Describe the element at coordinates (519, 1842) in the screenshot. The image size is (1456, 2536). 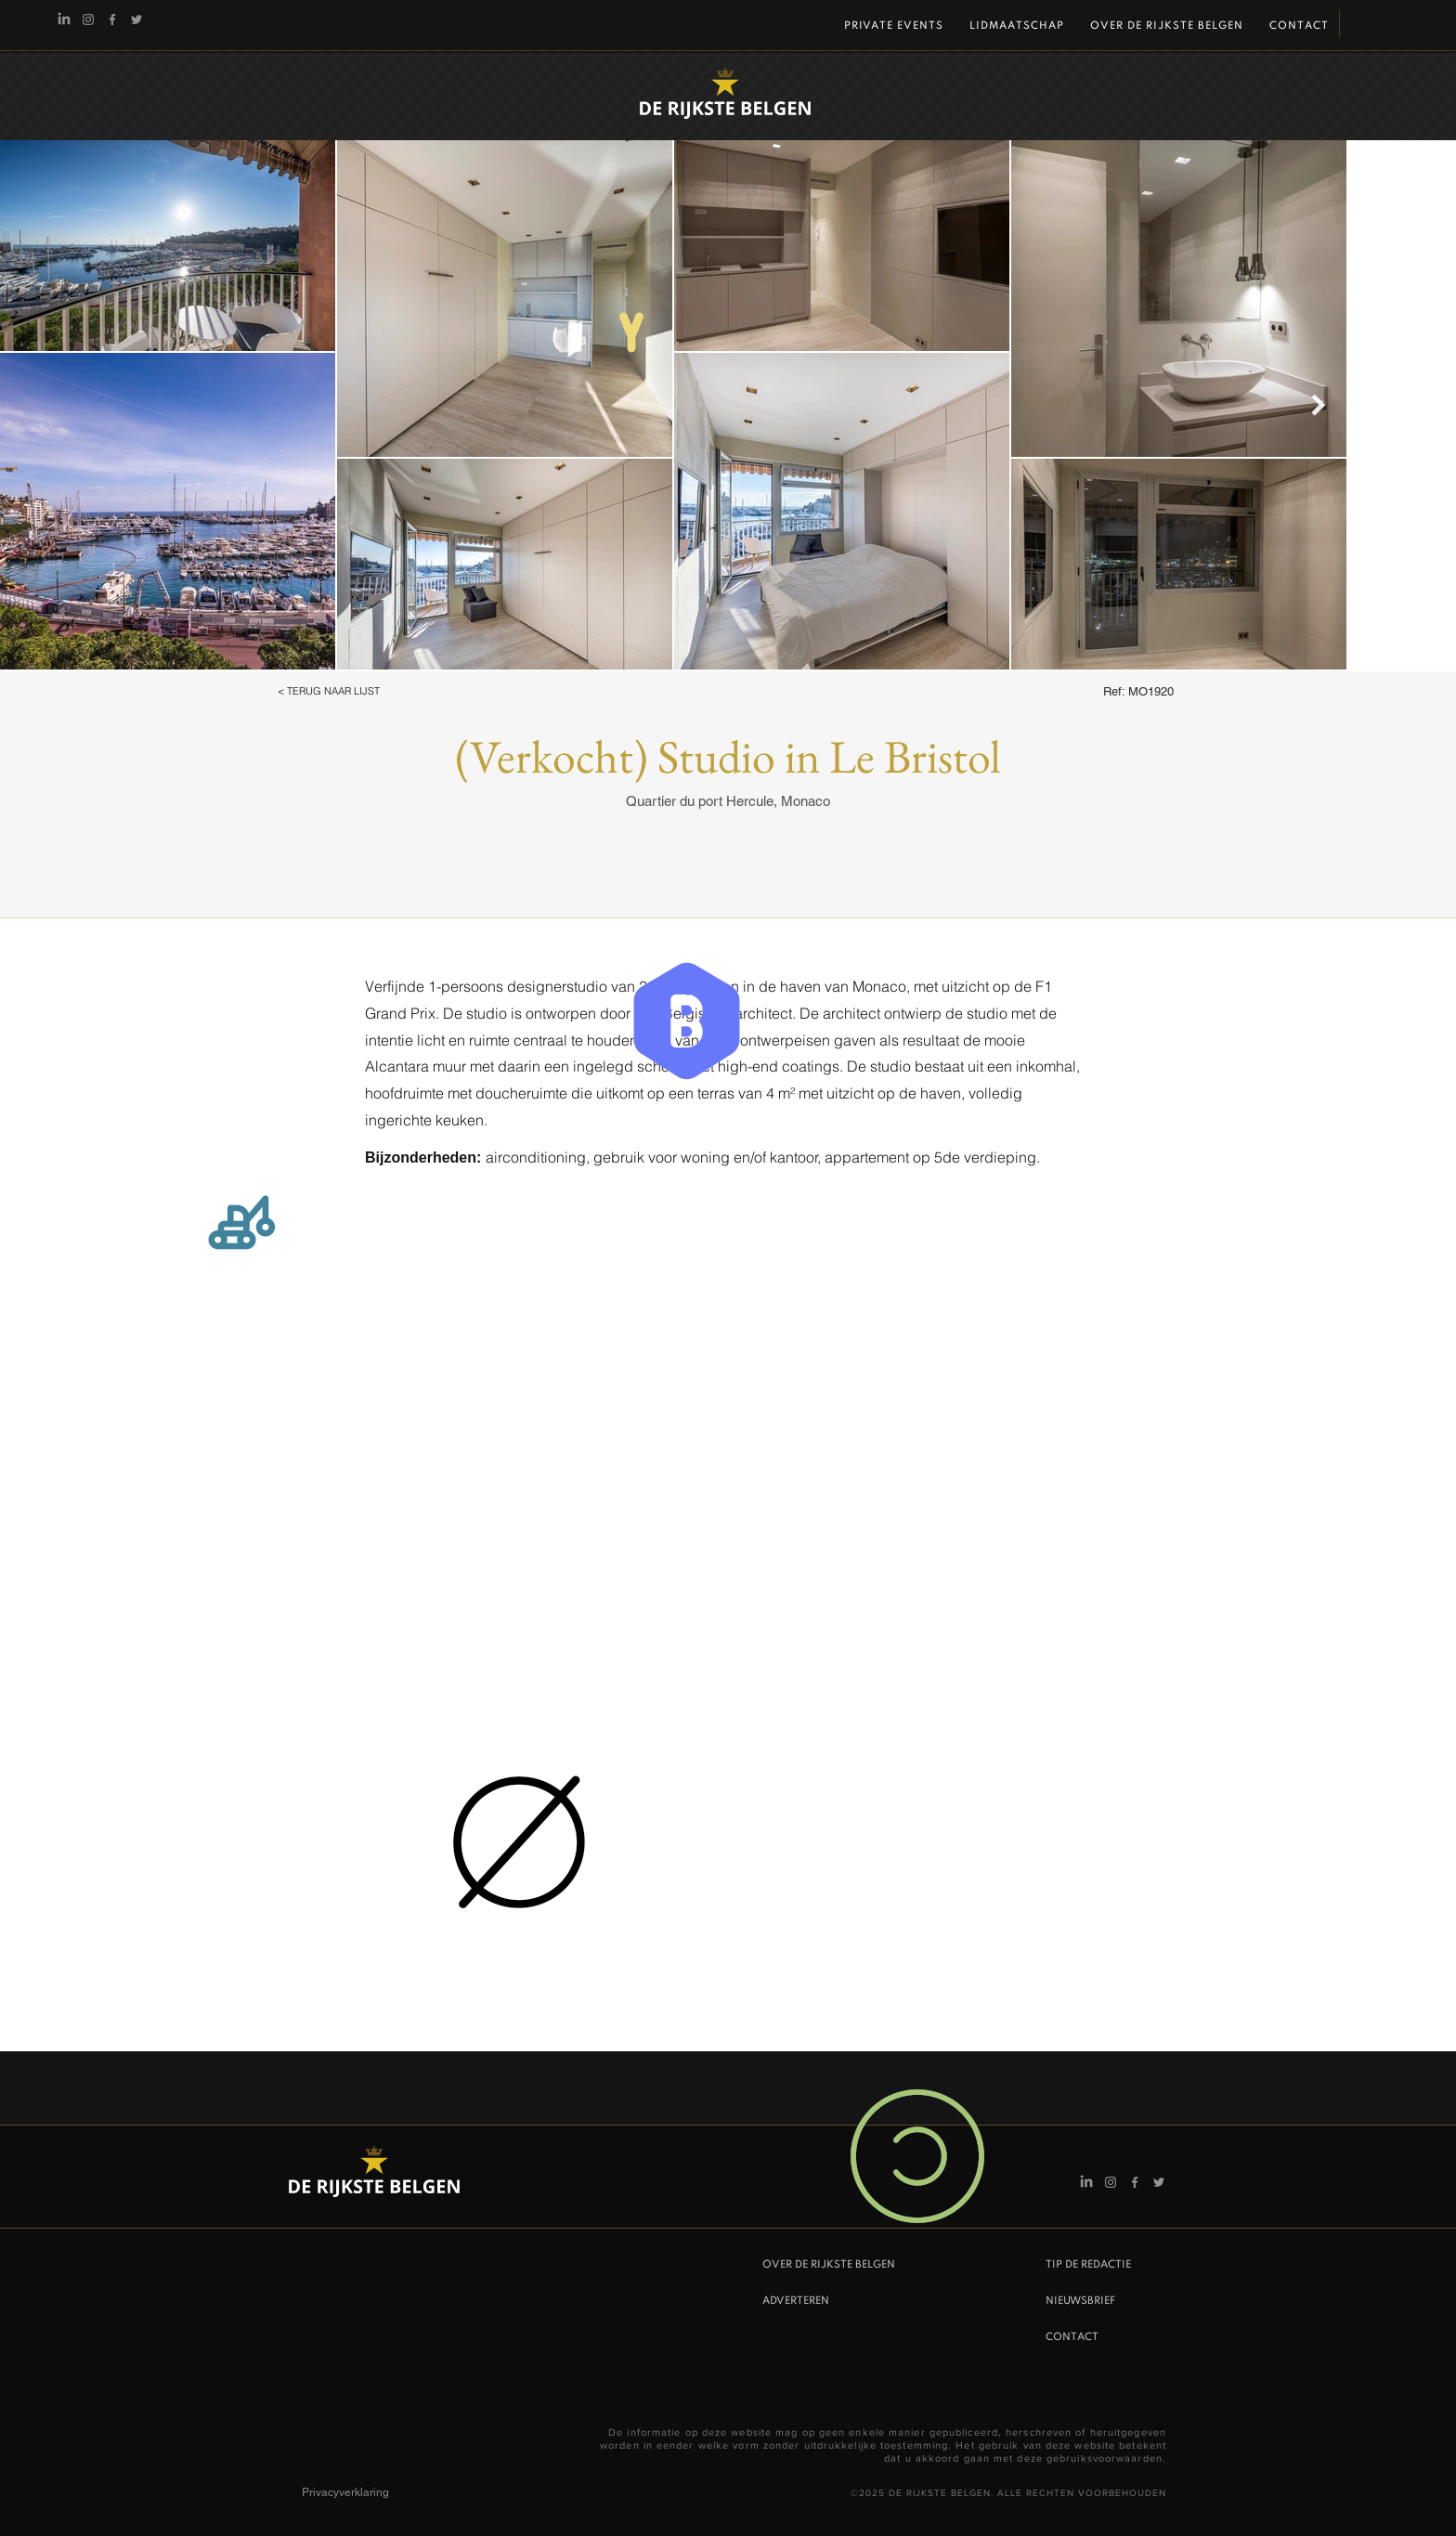
I see `indicates an empty or null state` at that location.